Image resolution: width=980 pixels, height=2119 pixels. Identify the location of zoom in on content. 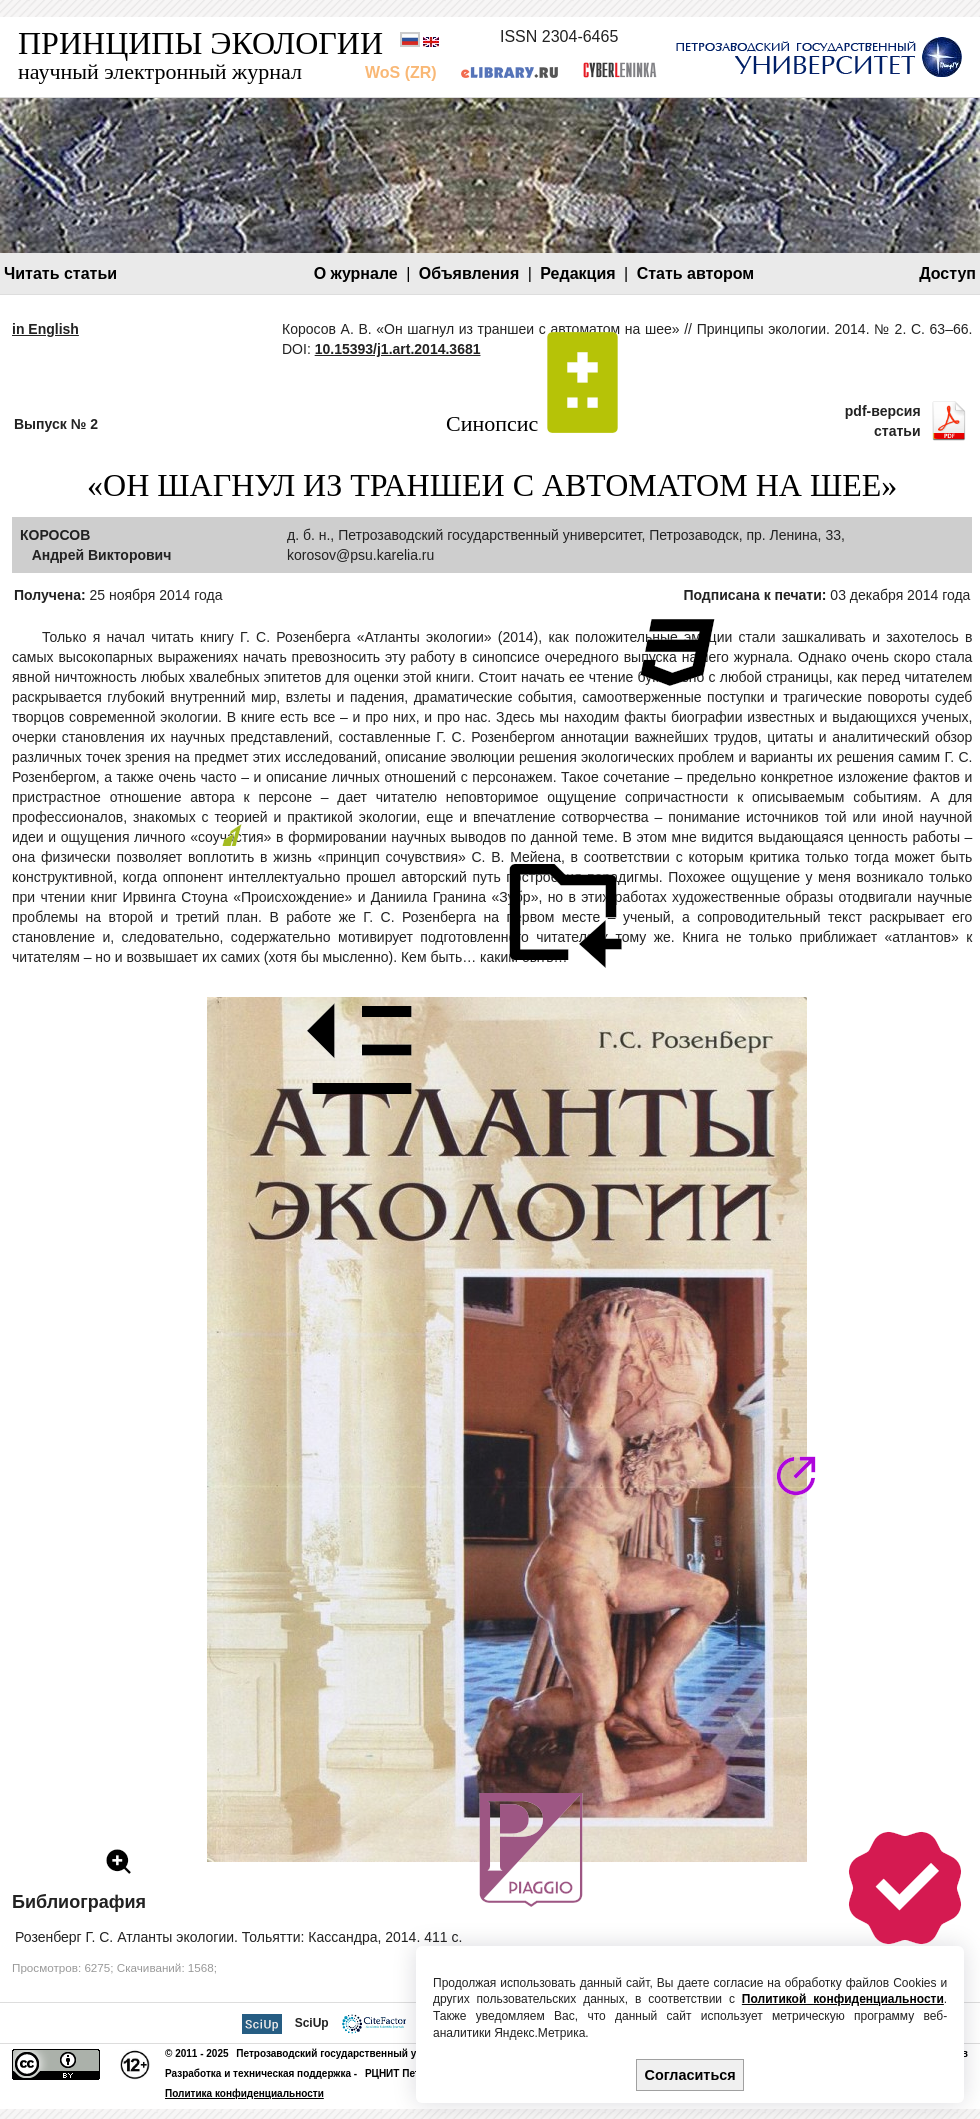
(118, 1861).